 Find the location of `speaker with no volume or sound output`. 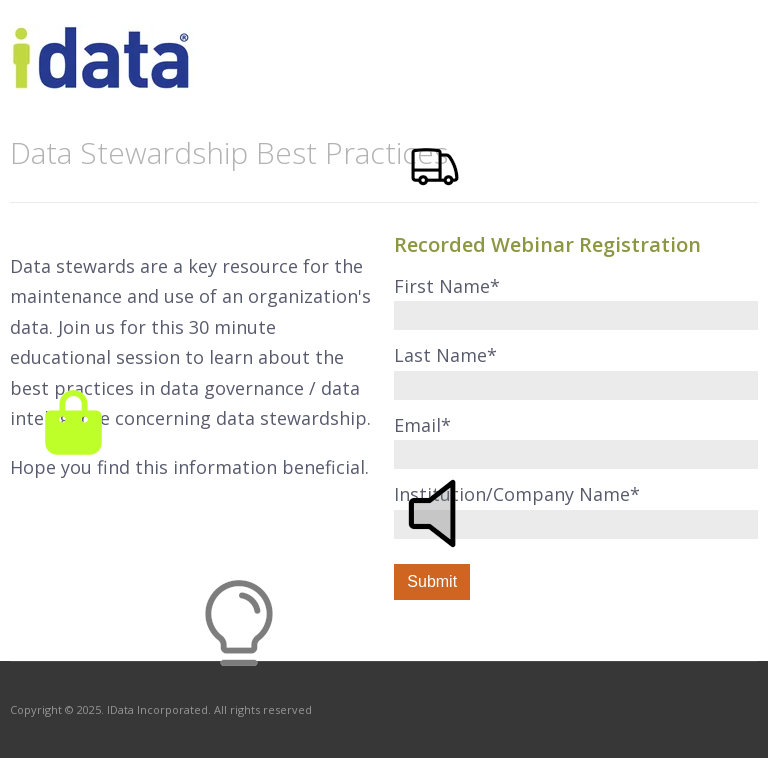

speaker with no volume or sound output is located at coordinates (442, 513).